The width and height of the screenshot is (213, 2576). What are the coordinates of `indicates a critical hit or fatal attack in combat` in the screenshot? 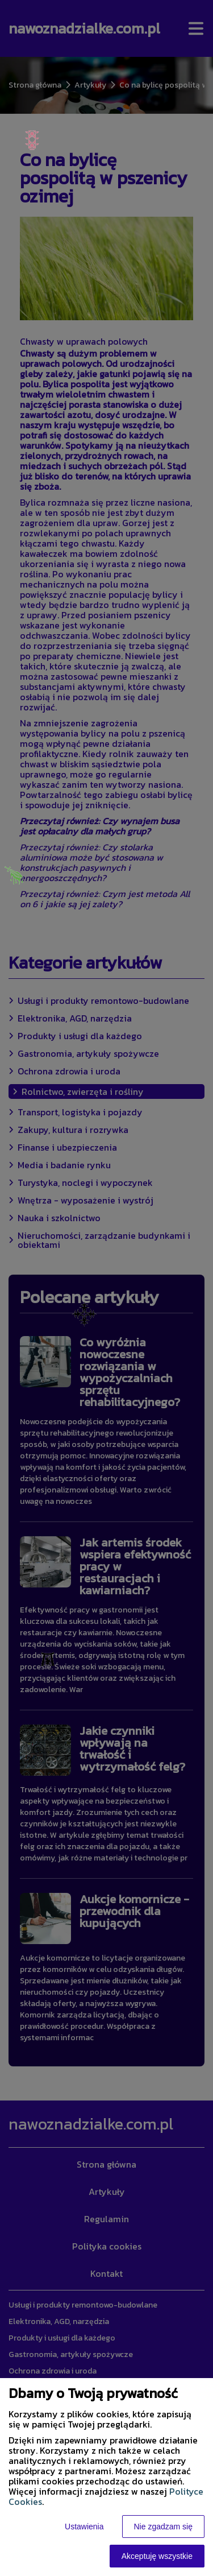 It's located at (14, 875).